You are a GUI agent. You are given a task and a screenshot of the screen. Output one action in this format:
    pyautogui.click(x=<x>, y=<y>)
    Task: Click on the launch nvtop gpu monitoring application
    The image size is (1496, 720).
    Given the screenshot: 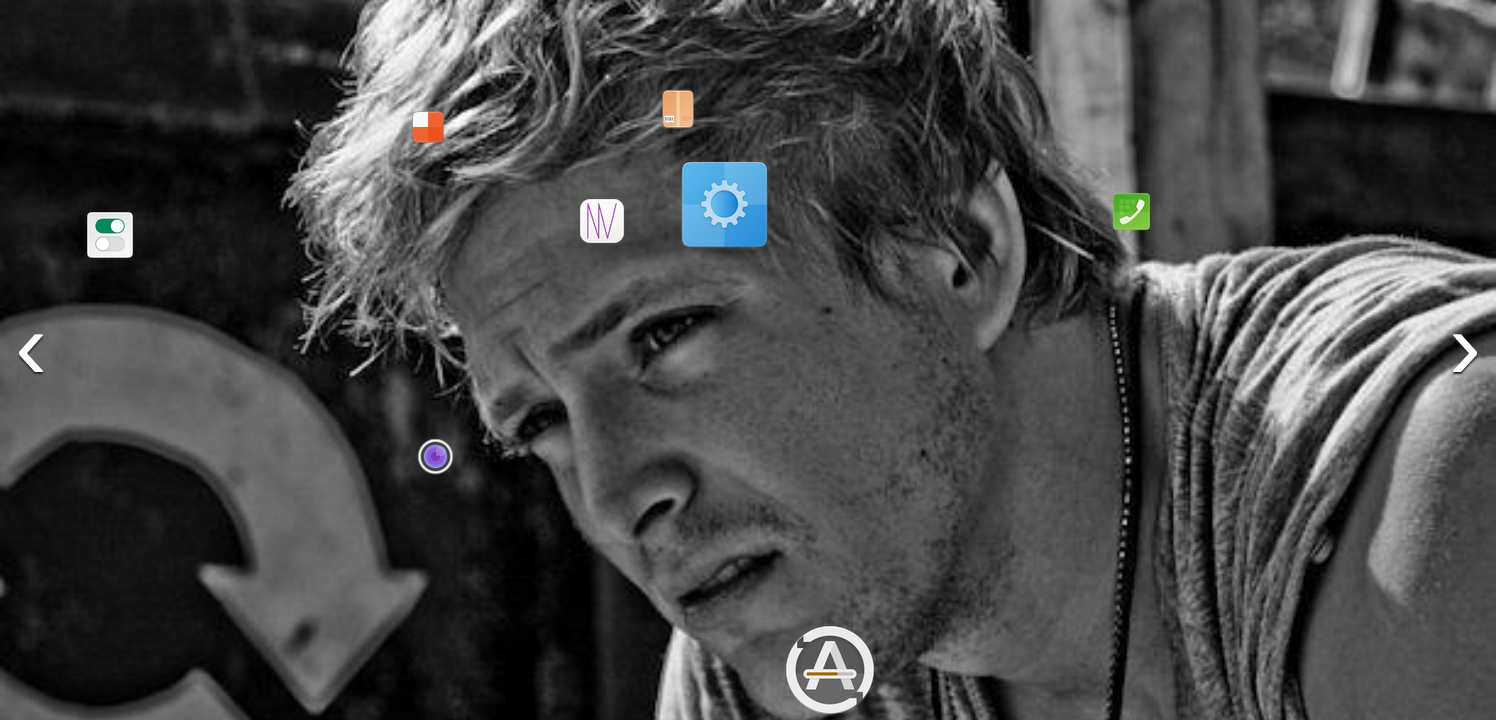 What is the action you would take?
    pyautogui.click(x=602, y=221)
    